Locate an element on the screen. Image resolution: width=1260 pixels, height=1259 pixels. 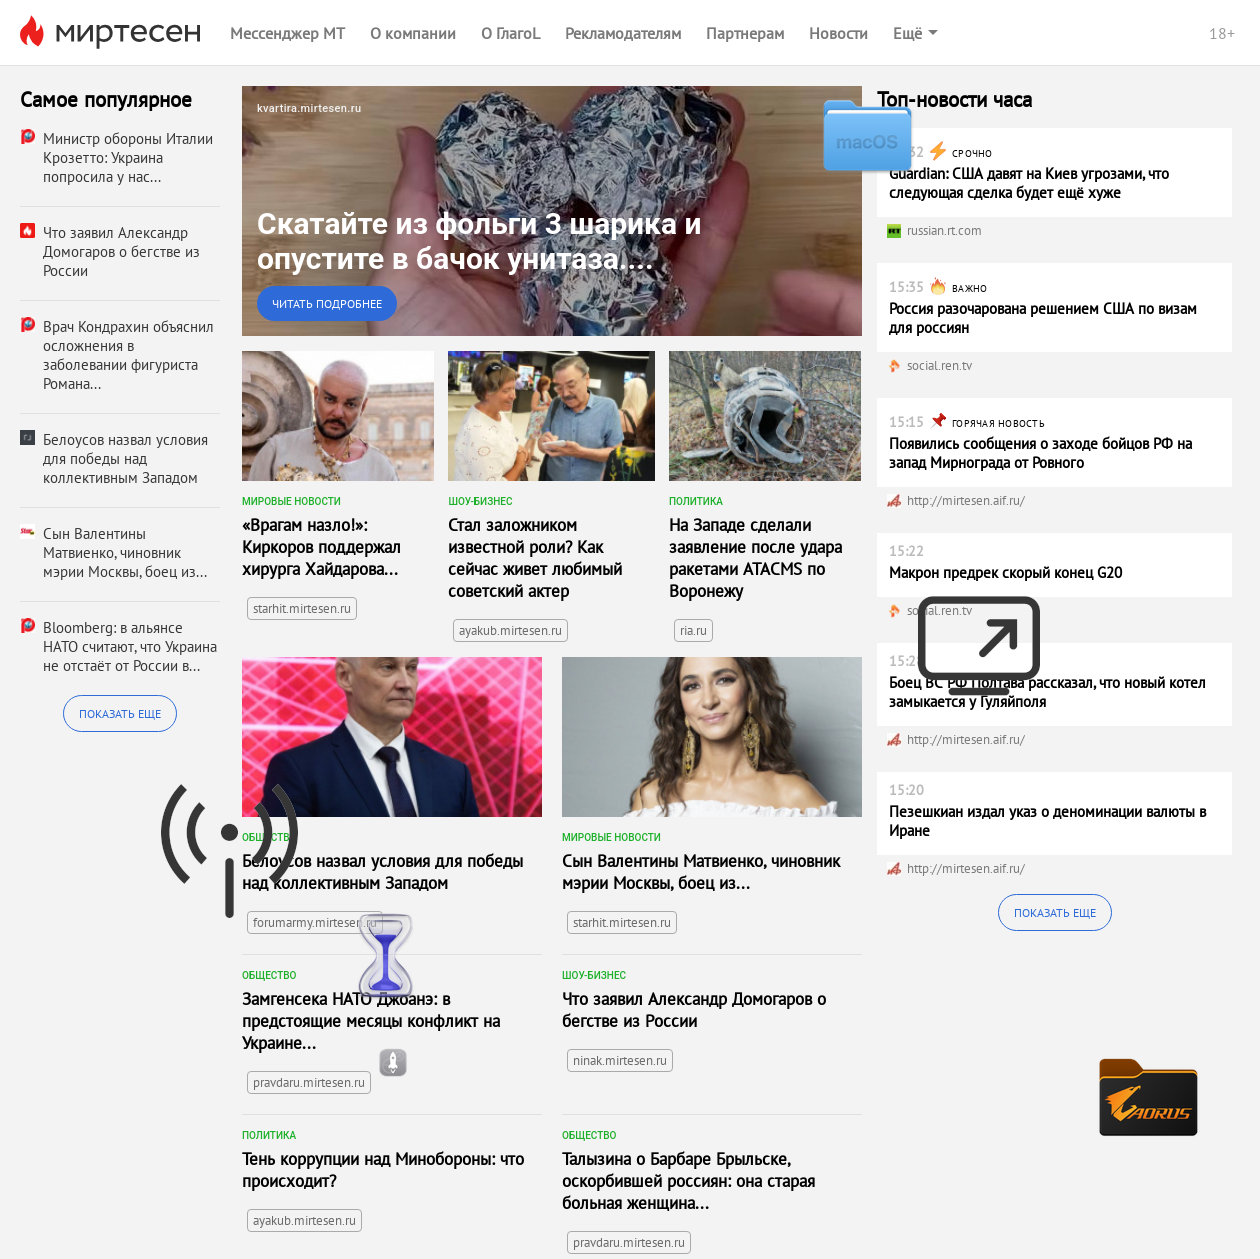
open aorus gaming software folder is located at coordinates (1148, 1100).